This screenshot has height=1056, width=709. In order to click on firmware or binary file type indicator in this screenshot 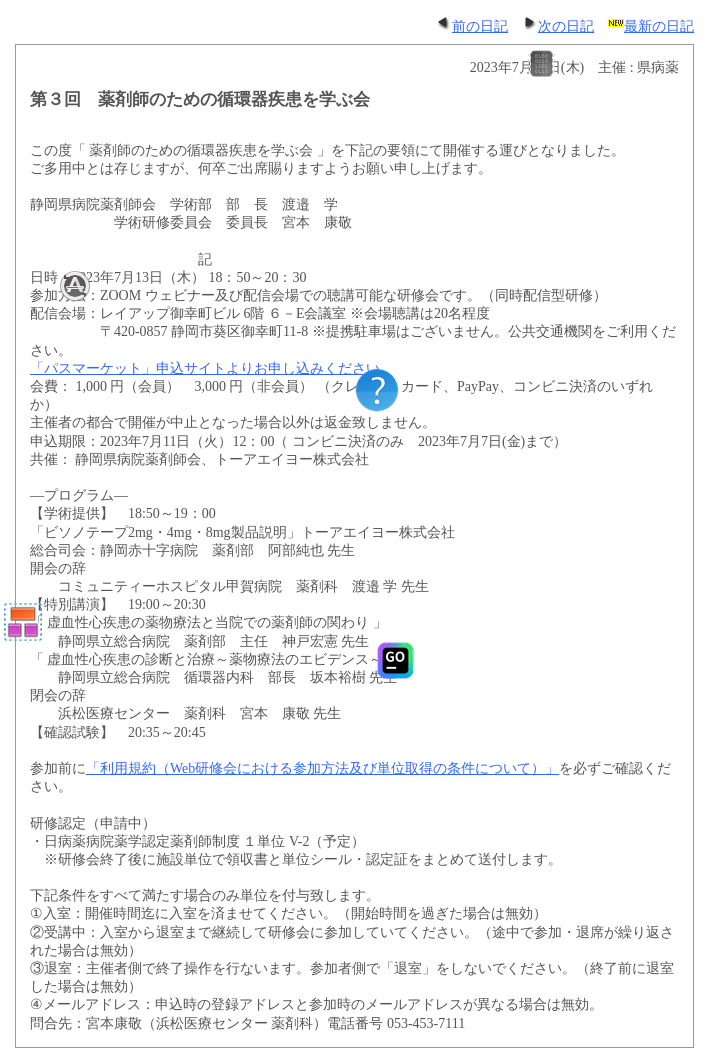, I will do `click(541, 63)`.